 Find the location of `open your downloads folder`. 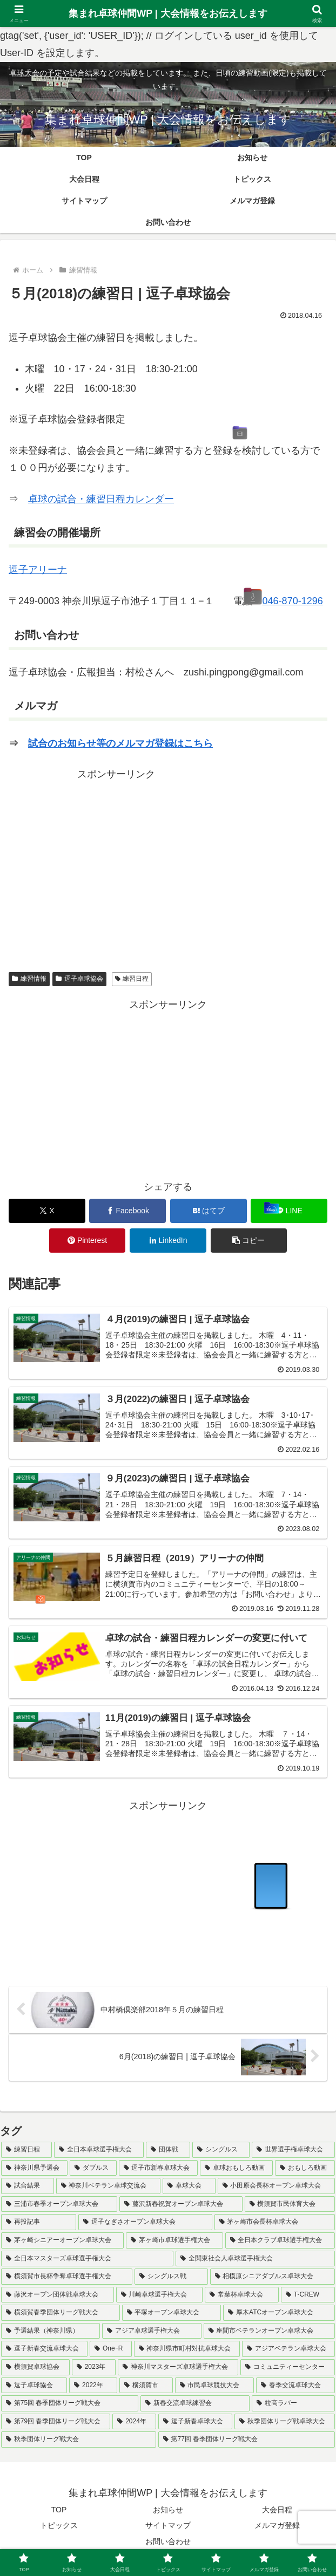

open your downloads folder is located at coordinates (253, 596).